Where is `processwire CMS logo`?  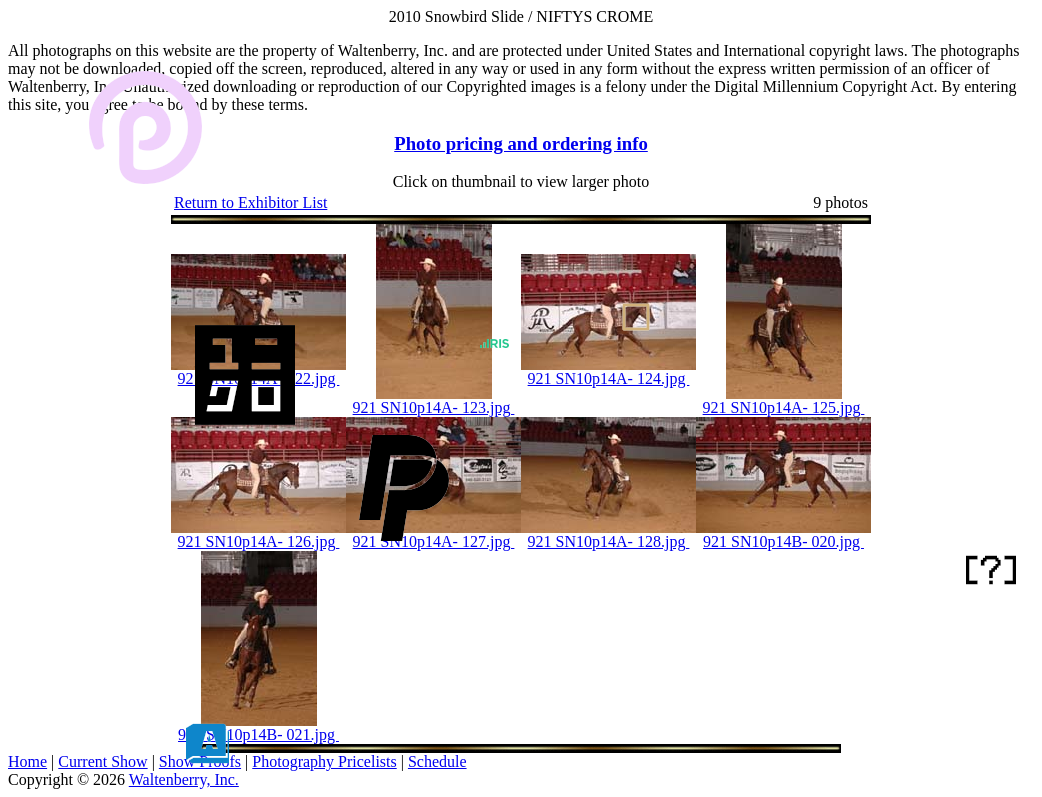 processwire CMS logo is located at coordinates (145, 127).